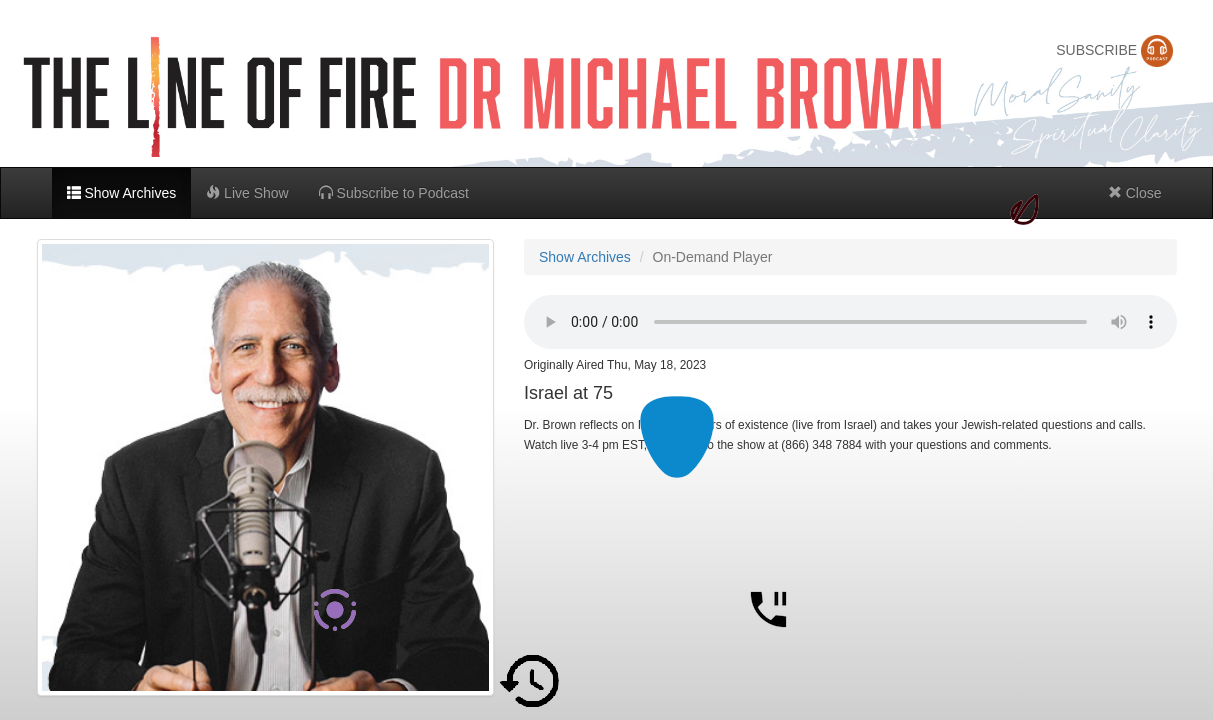 This screenshot has width=1213, height=720. Describe the element at coordinates (335, 610) in the screenshot. I see `access science or chemistry features` at that location.